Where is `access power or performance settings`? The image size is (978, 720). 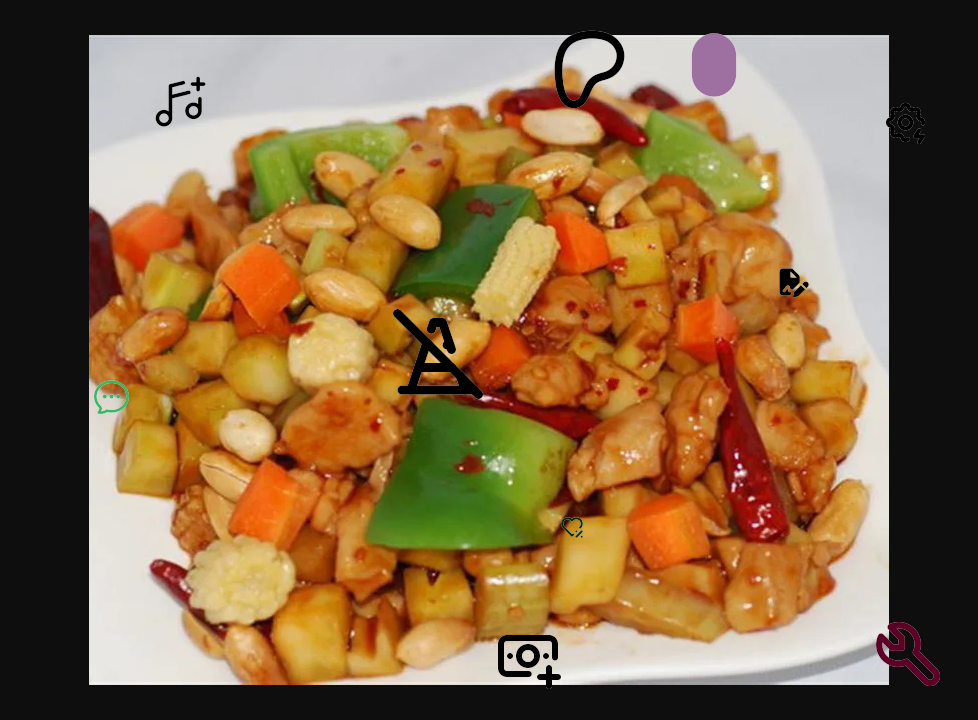
access power or performance settings is located at coordinates (905, 122).